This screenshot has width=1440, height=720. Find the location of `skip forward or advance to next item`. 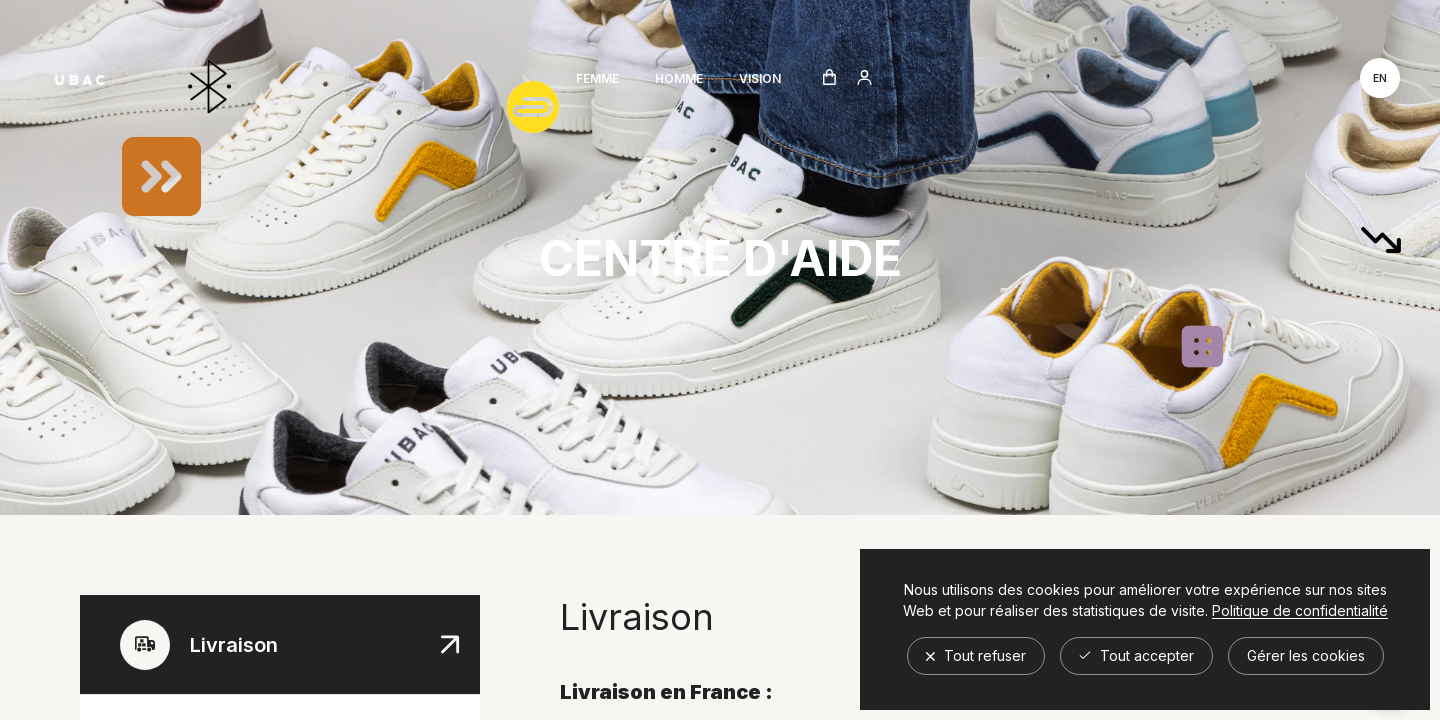

skip forward or advance to next item is located at coordinates (161, 176).